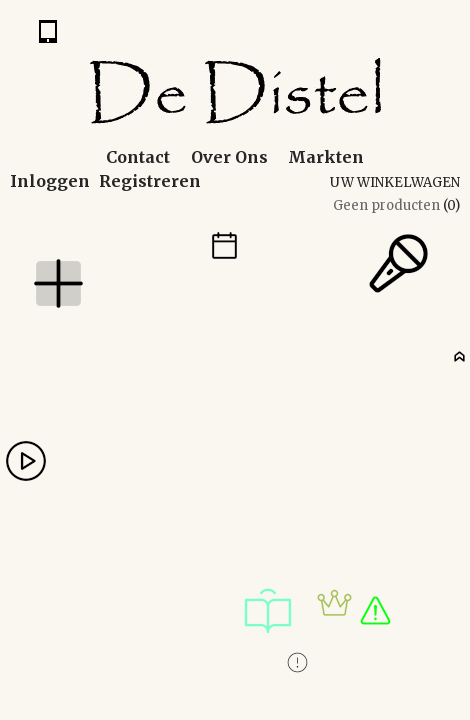  Describe the element at coordinates (375, 610) in the screenshot. I see `indicates a warning or caution state` at that location.